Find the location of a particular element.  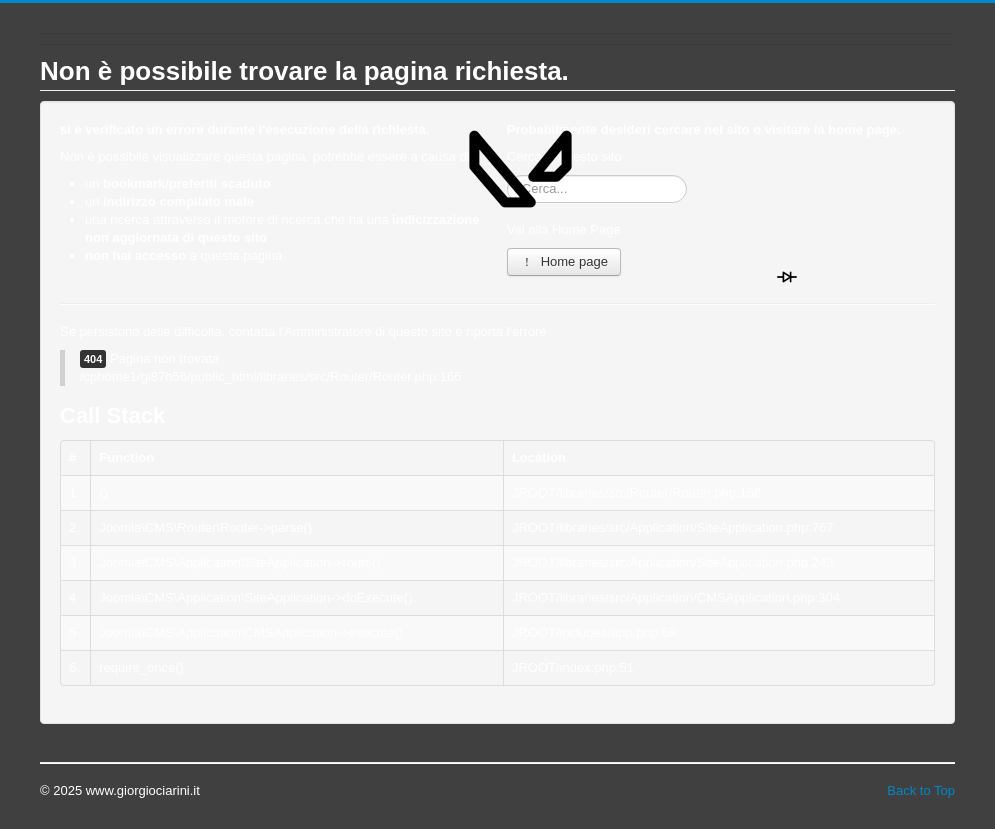

launch Valorant game is located at coordinates (520, 166).